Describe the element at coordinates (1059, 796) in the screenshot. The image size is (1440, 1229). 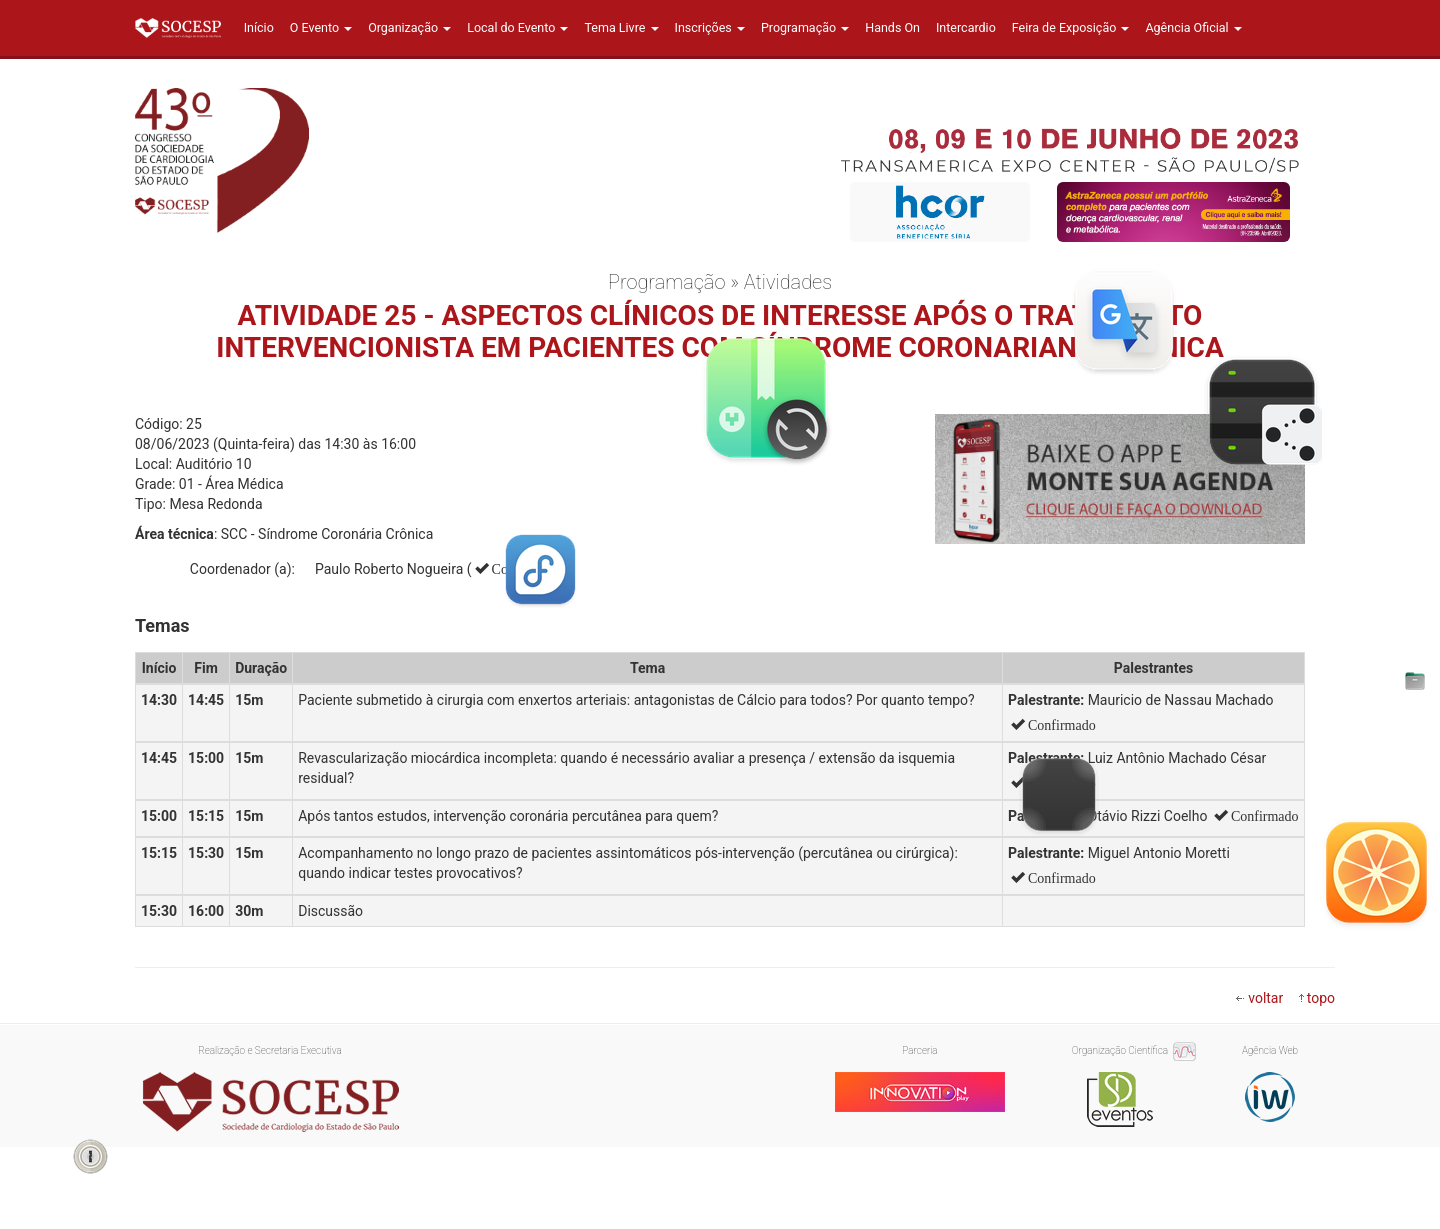
I see `configure screen edge gestures and hot corners` at that location.